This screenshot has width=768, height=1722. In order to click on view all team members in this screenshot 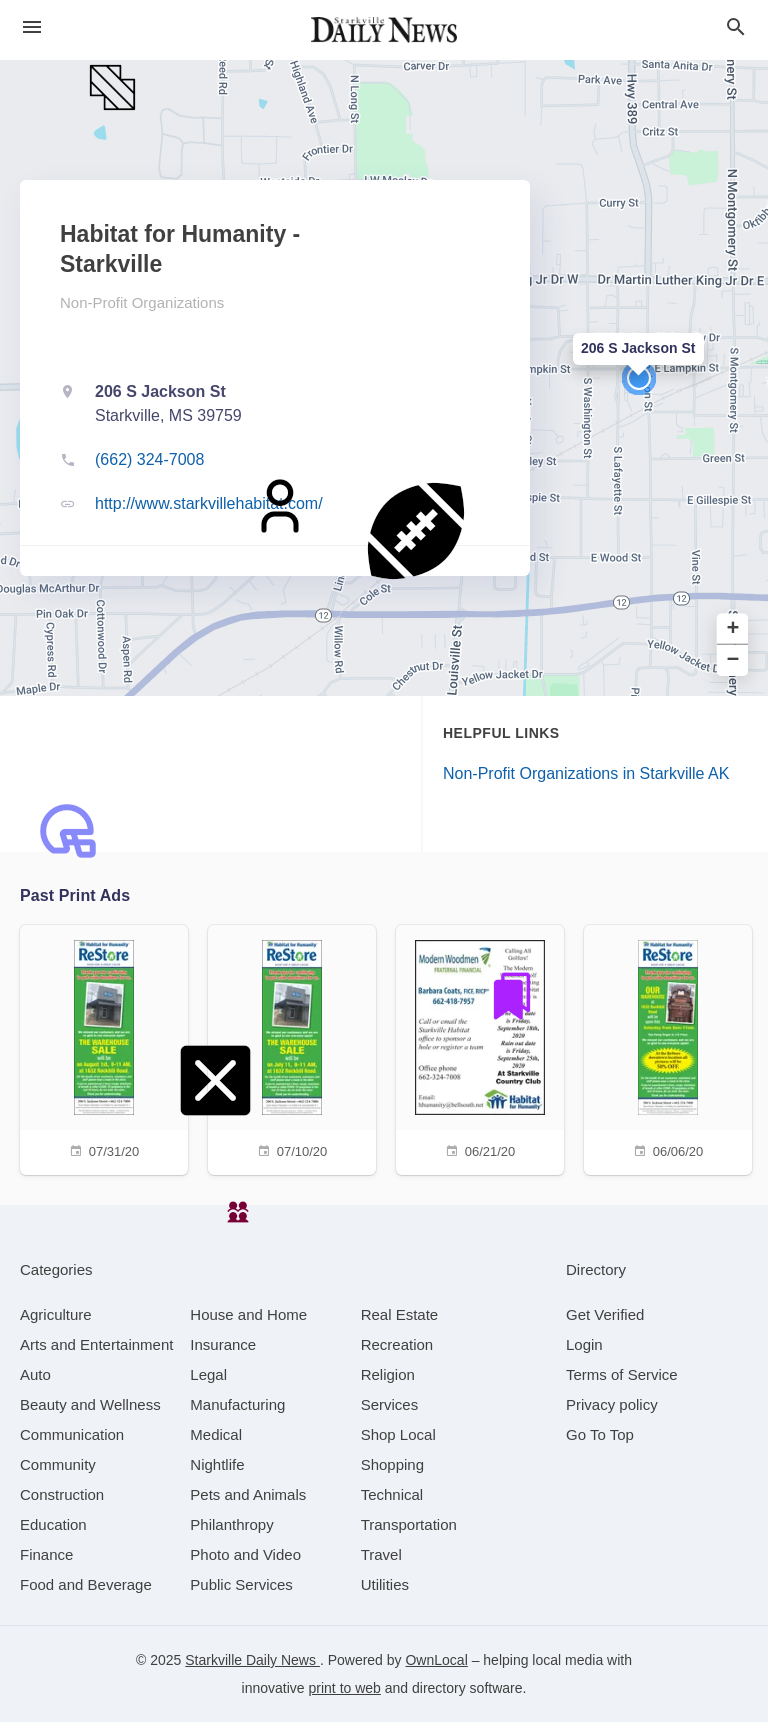, I will do `click(238, 1212)`.